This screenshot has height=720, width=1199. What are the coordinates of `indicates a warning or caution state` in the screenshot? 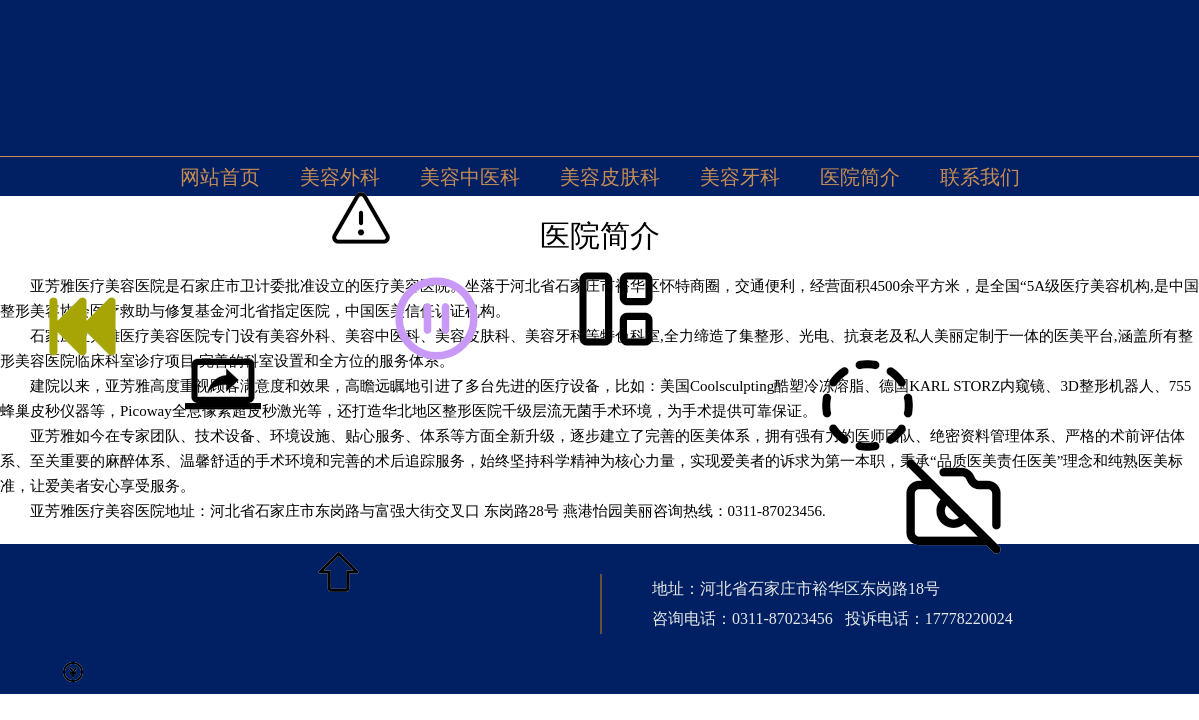 It's located at (361, 219).